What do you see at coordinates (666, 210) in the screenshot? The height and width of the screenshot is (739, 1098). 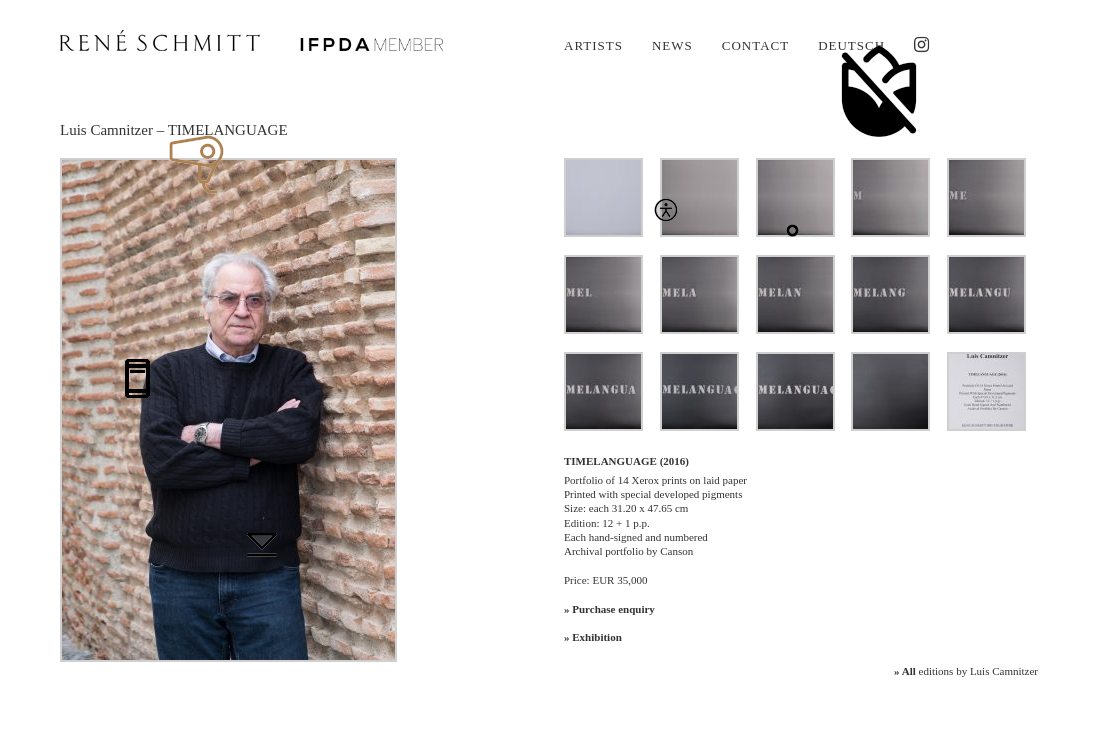 I see `access user profile or account settings` at bounding box center [666, 210].